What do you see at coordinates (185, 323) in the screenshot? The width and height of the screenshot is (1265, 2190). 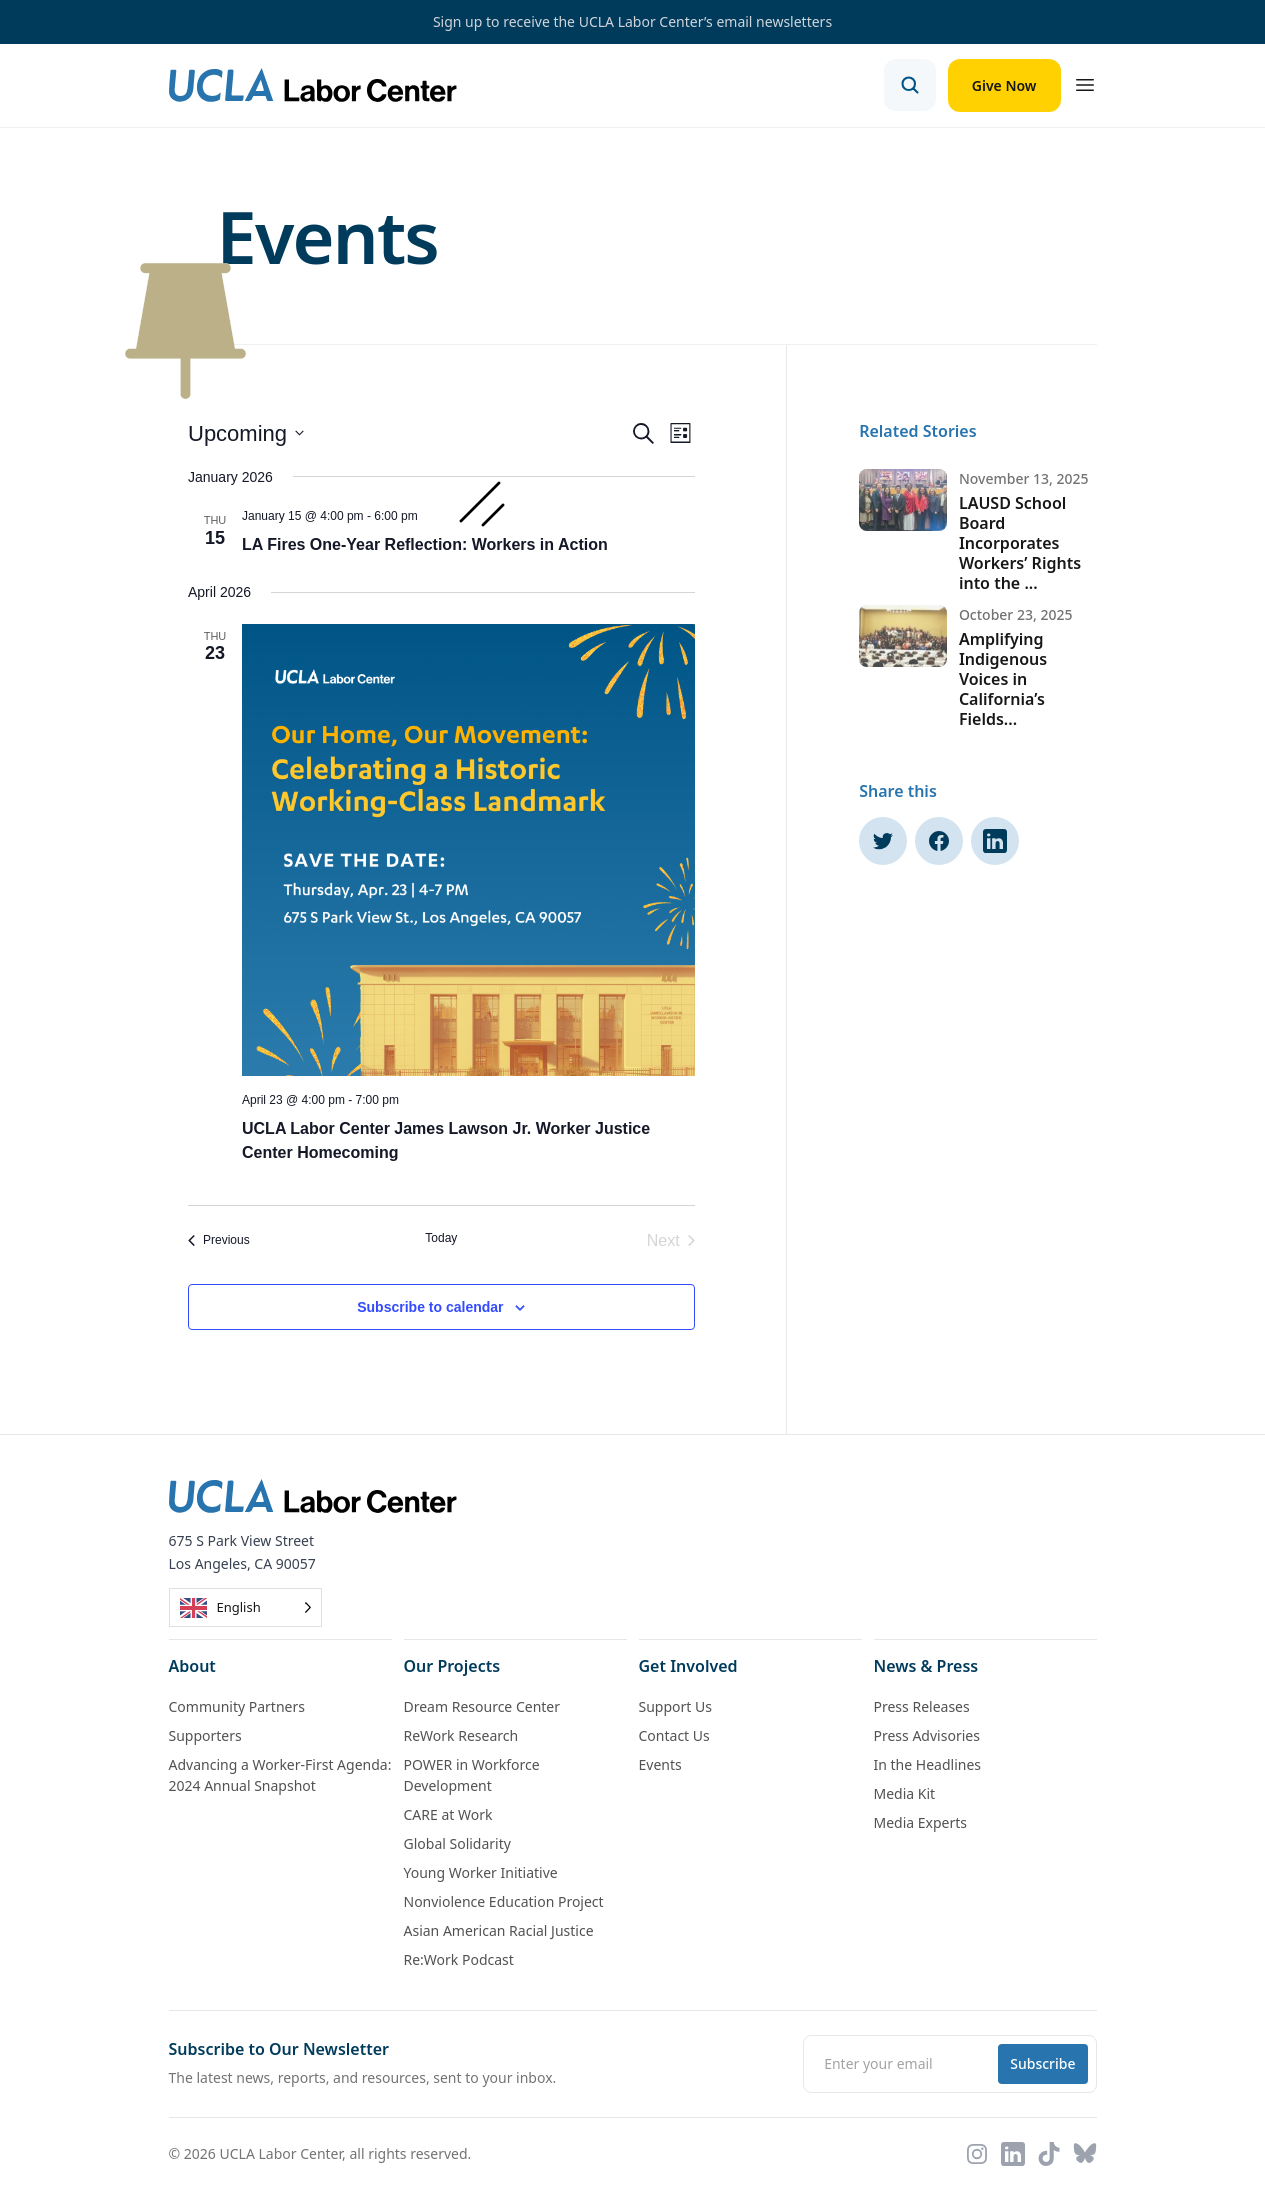 I see `pin an item to keep it visible` at bounding box center [185, 323].